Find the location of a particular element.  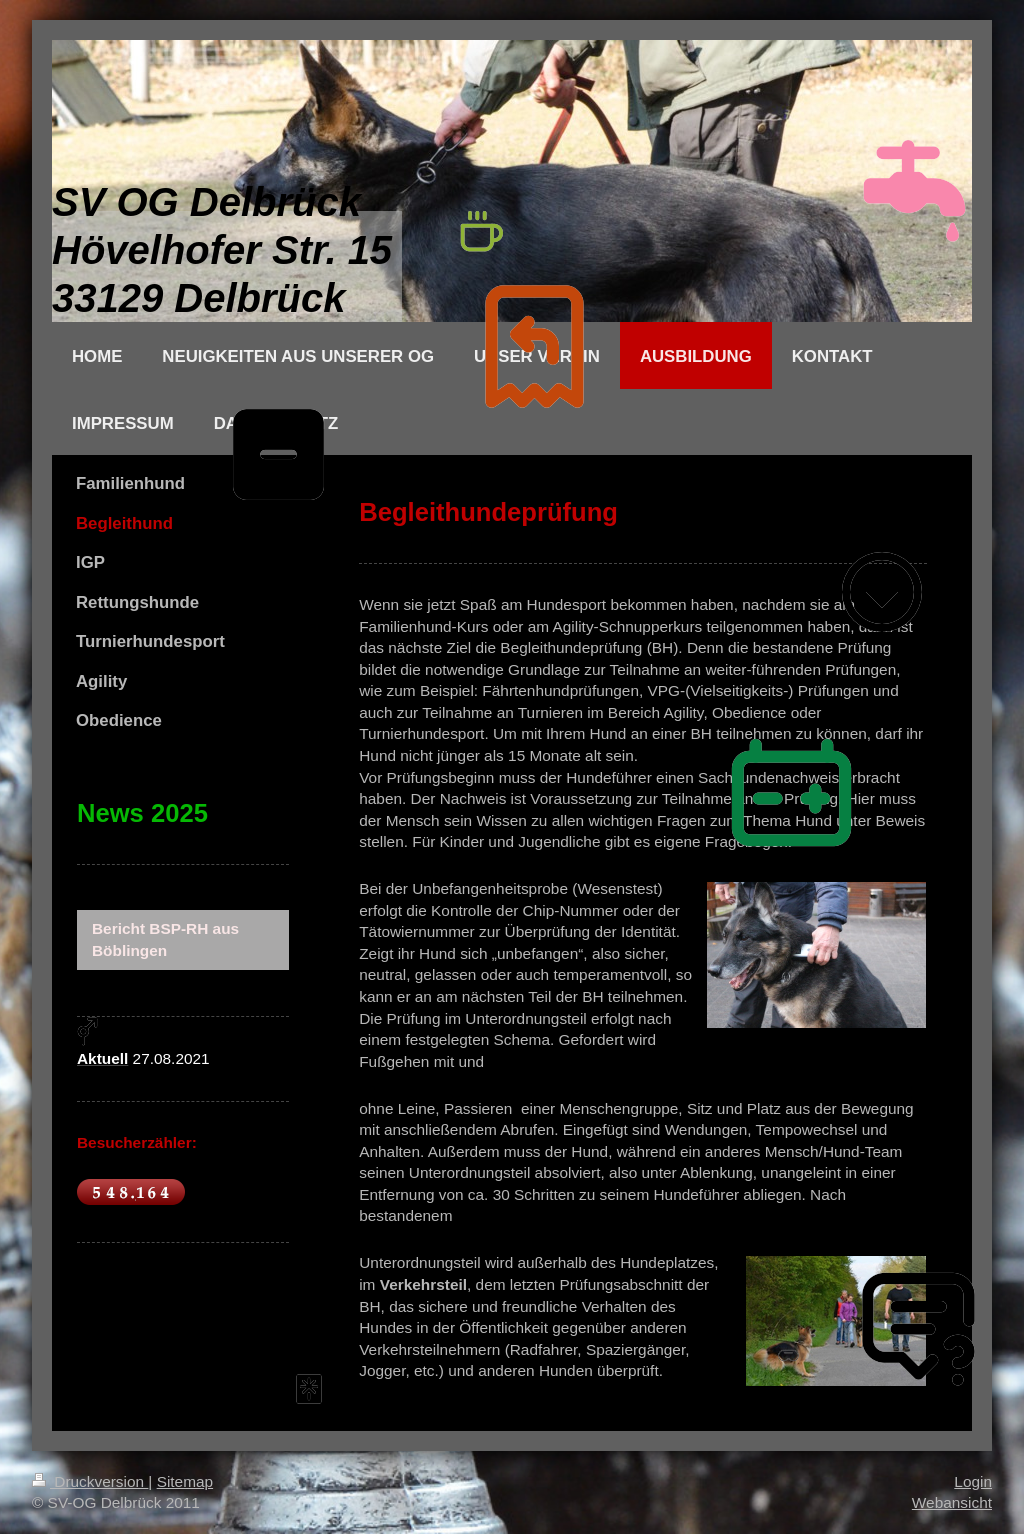

take the last right exit at the roundabout is located at coordinates (87, 1031).